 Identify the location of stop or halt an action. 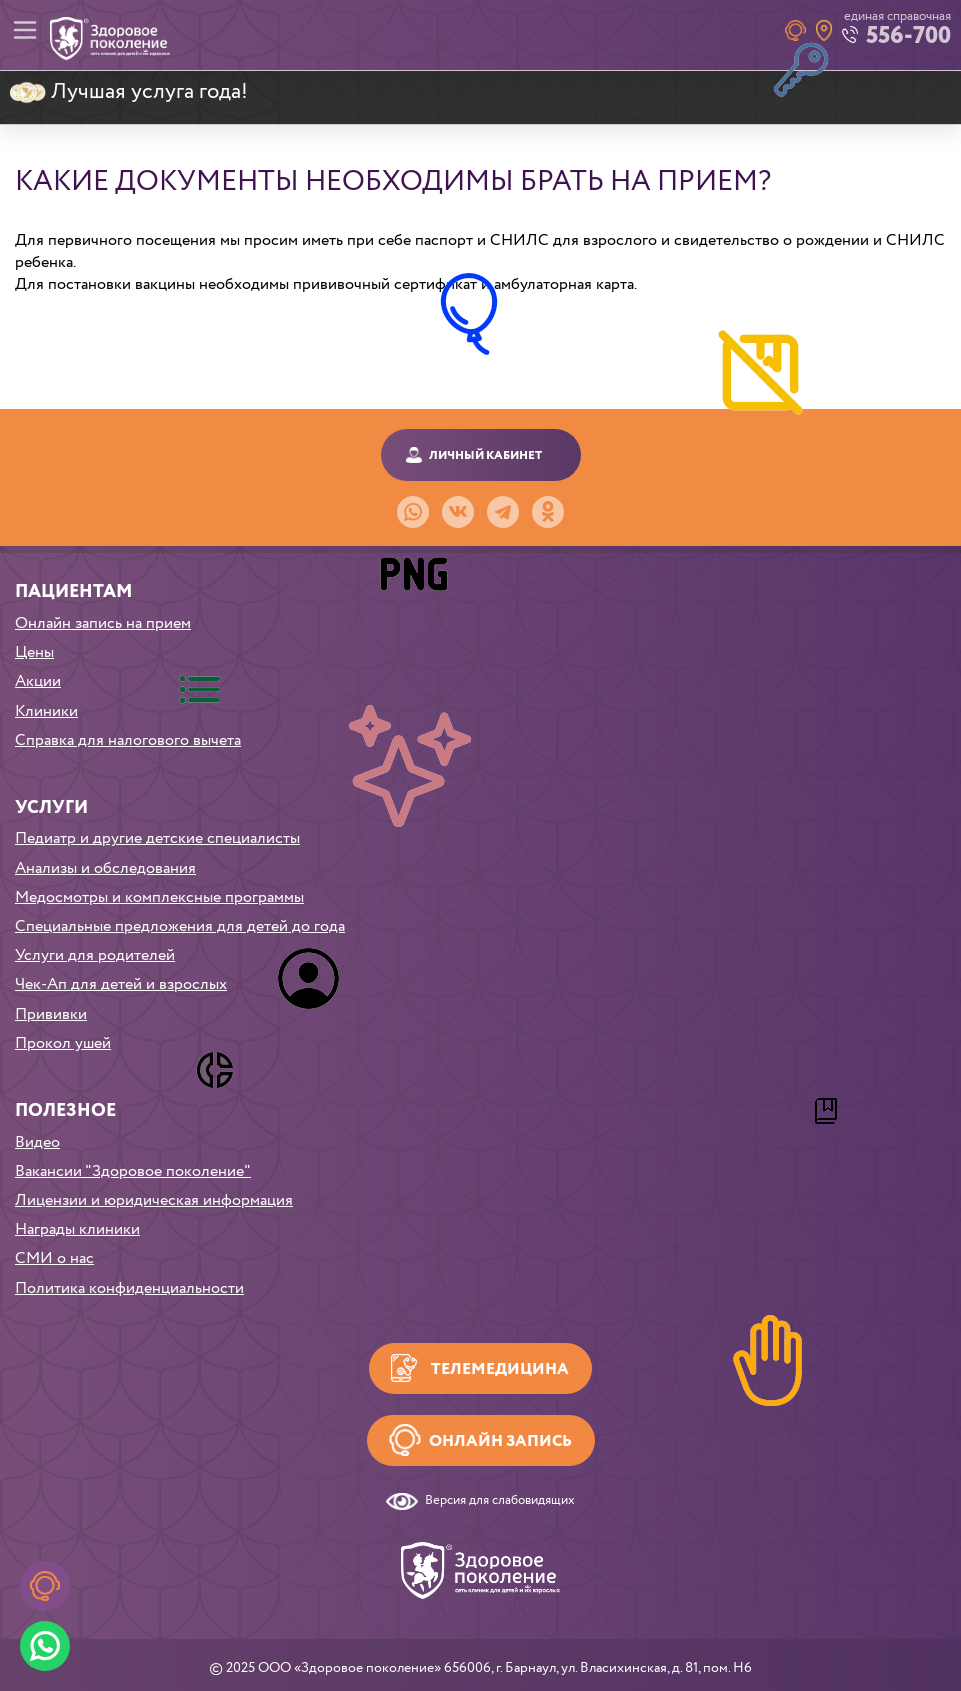
(767, 1360).